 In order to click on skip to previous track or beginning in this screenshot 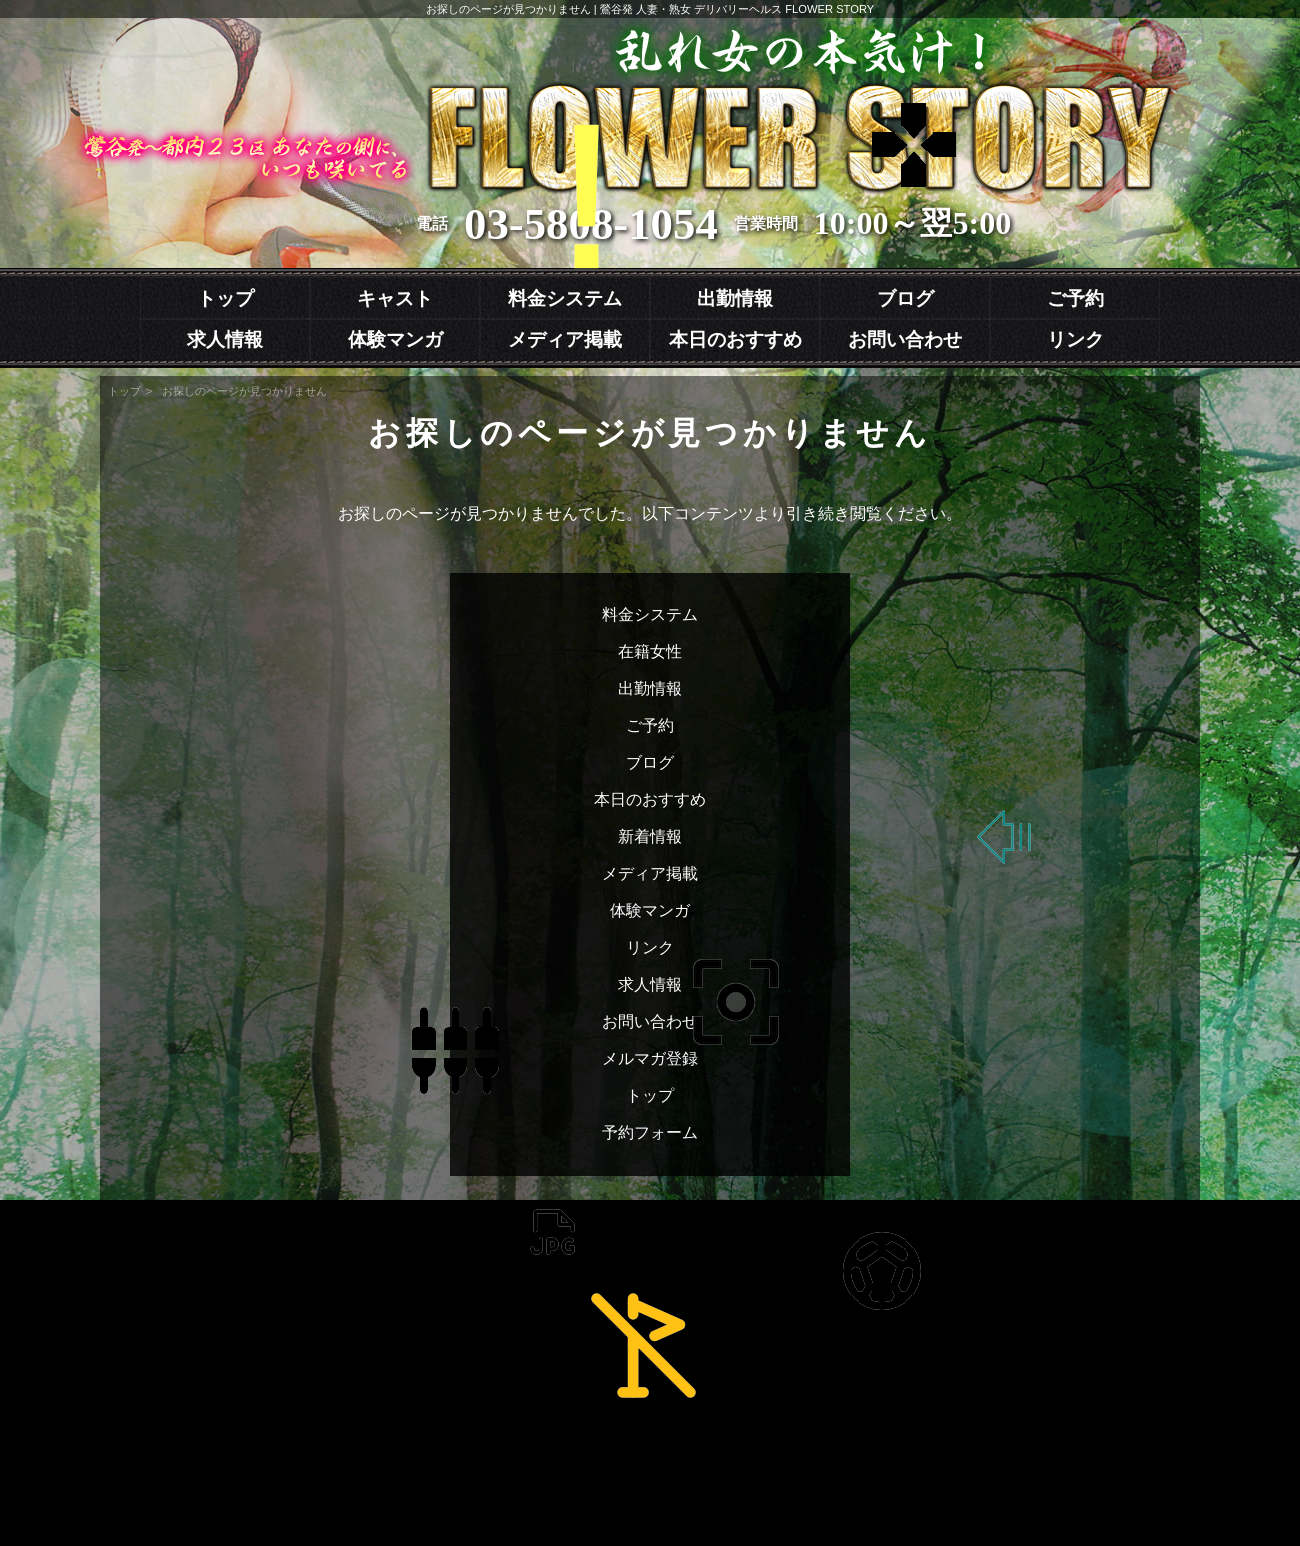, I will do `click(1006, 837)`.